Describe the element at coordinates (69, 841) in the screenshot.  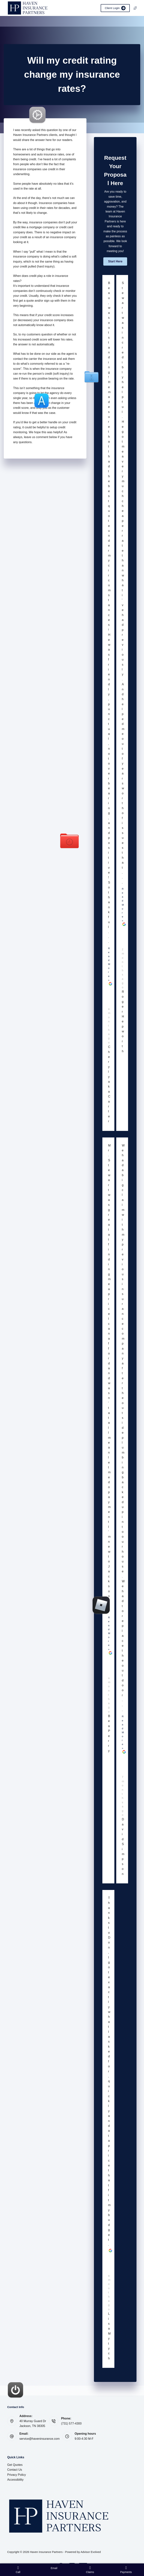
I see `access temporary files folder` at that location.